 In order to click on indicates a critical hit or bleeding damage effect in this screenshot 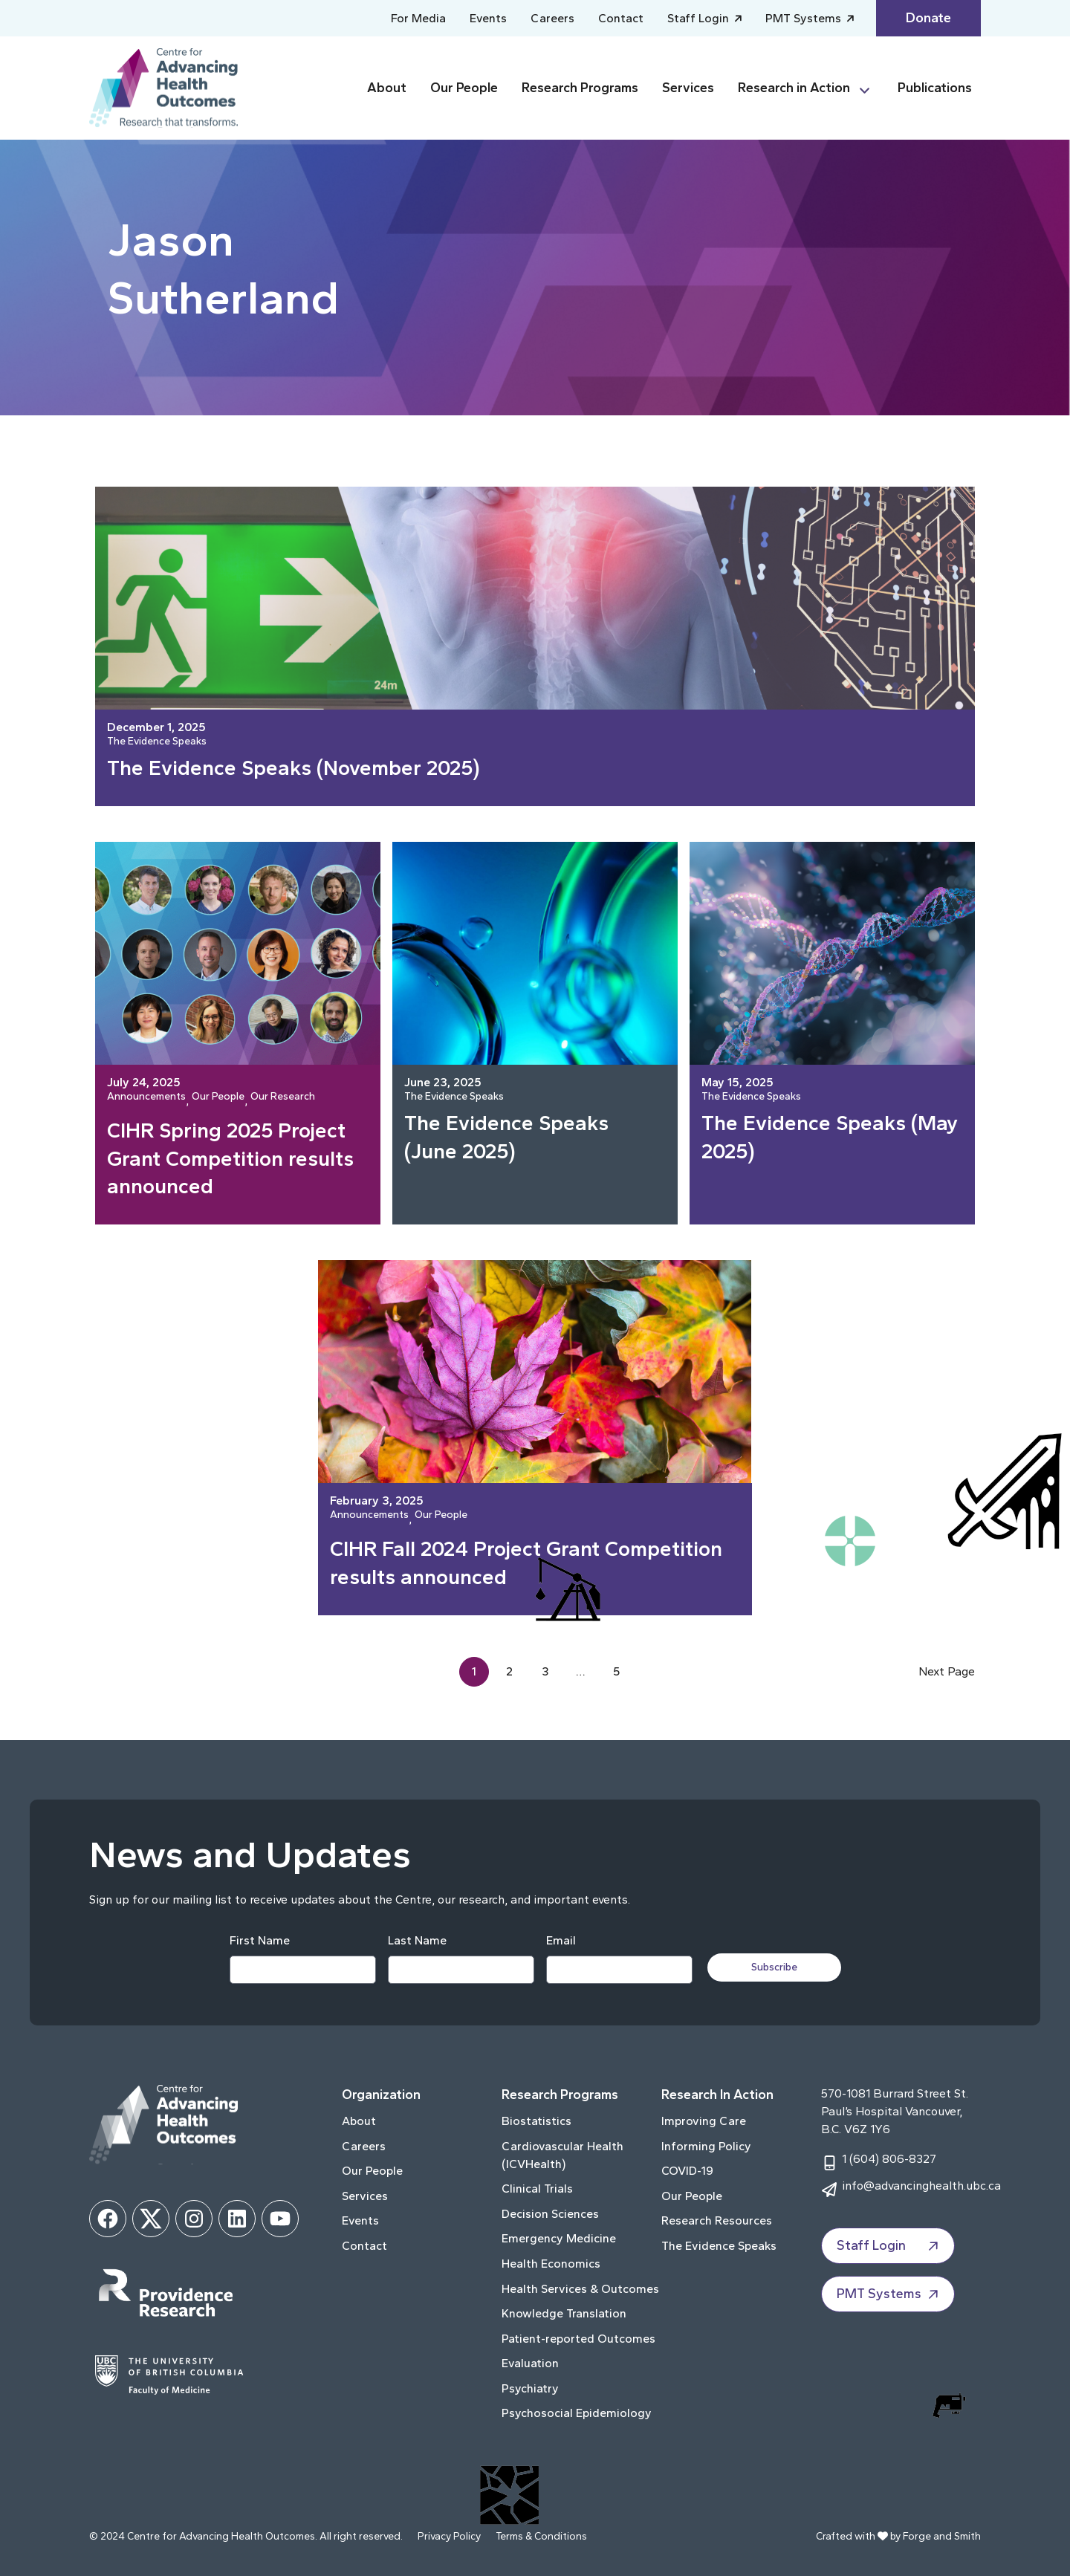, I will do `click(1004, 1490)`.